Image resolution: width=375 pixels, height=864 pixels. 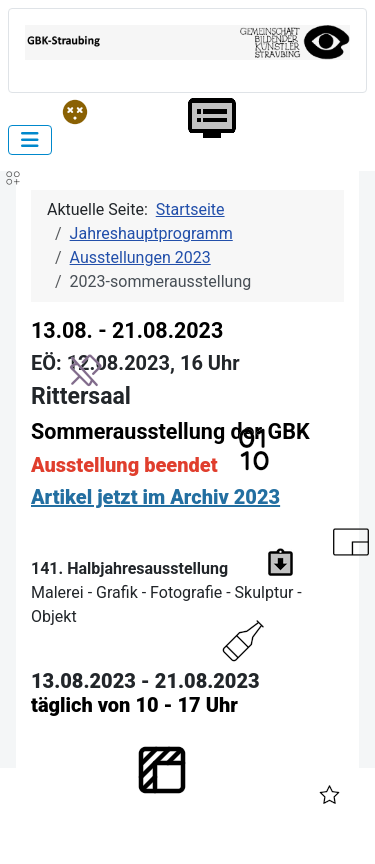 I want to click on access DVR or recorded content, so click(x=212, y=118).